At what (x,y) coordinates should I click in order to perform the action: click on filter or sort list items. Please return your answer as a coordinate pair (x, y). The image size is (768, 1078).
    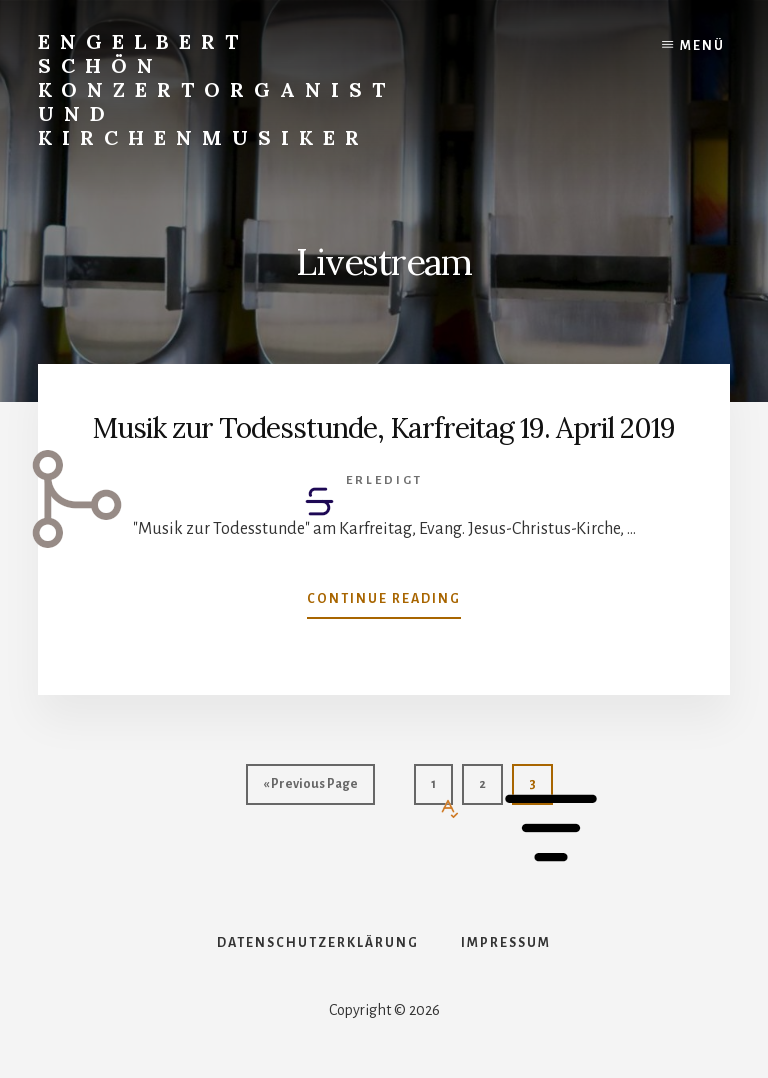
    Looking at the image, I should click on (551, 828).